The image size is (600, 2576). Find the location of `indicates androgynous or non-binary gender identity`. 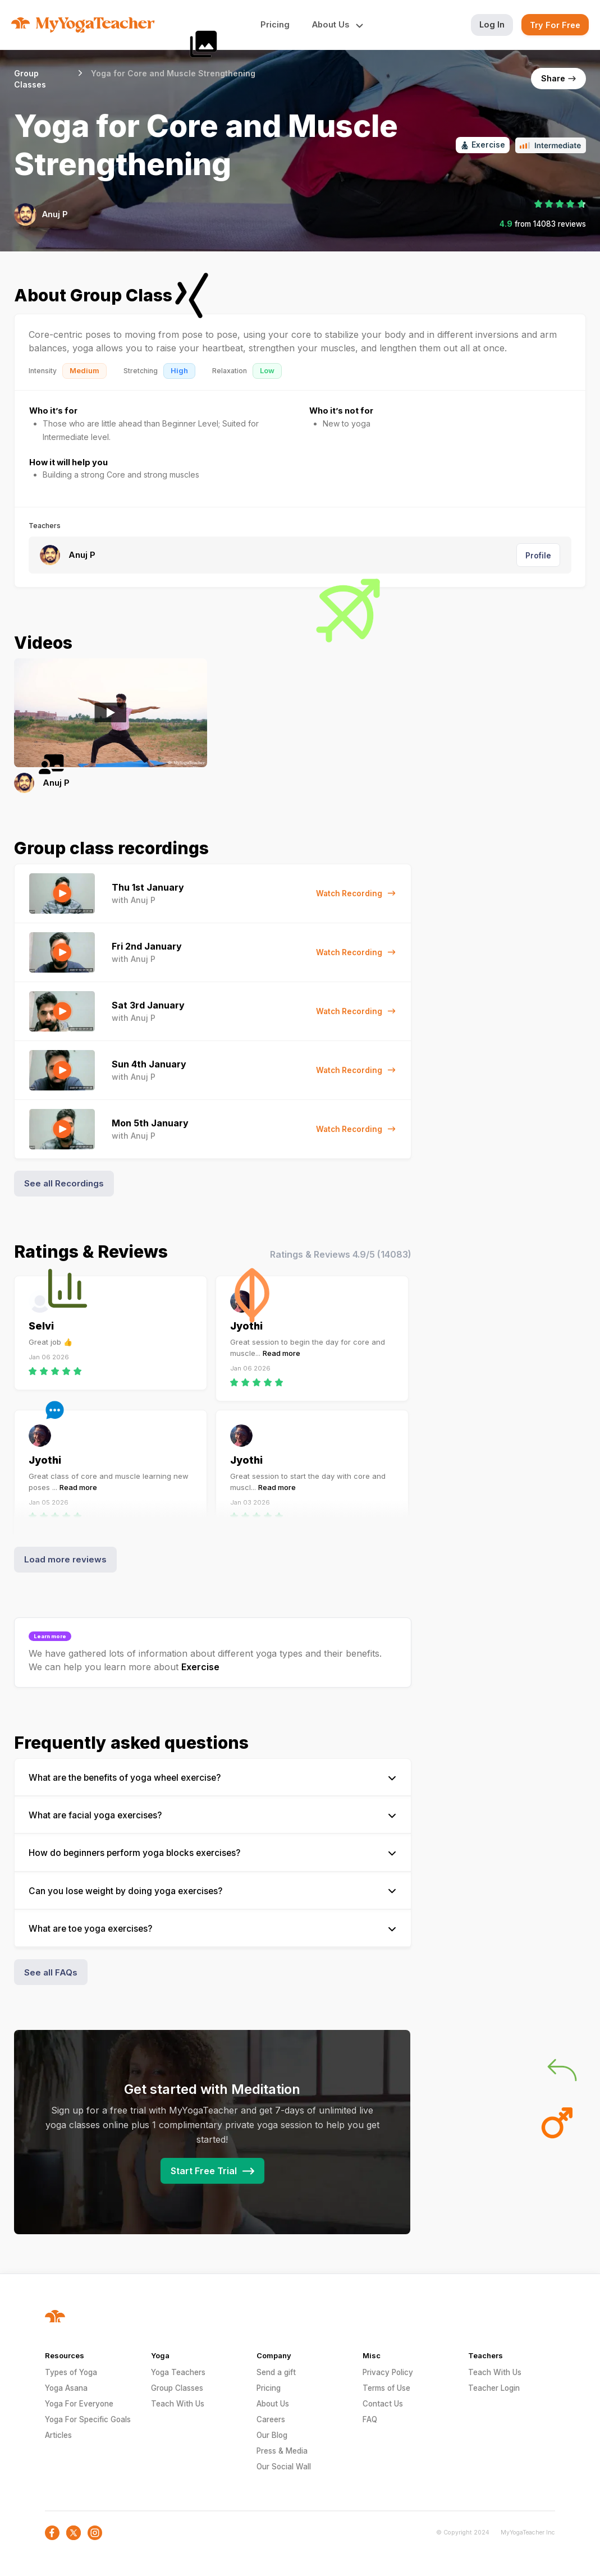

indicates androgynous or non-binary gender identity is located at coordinates (558, 2122).